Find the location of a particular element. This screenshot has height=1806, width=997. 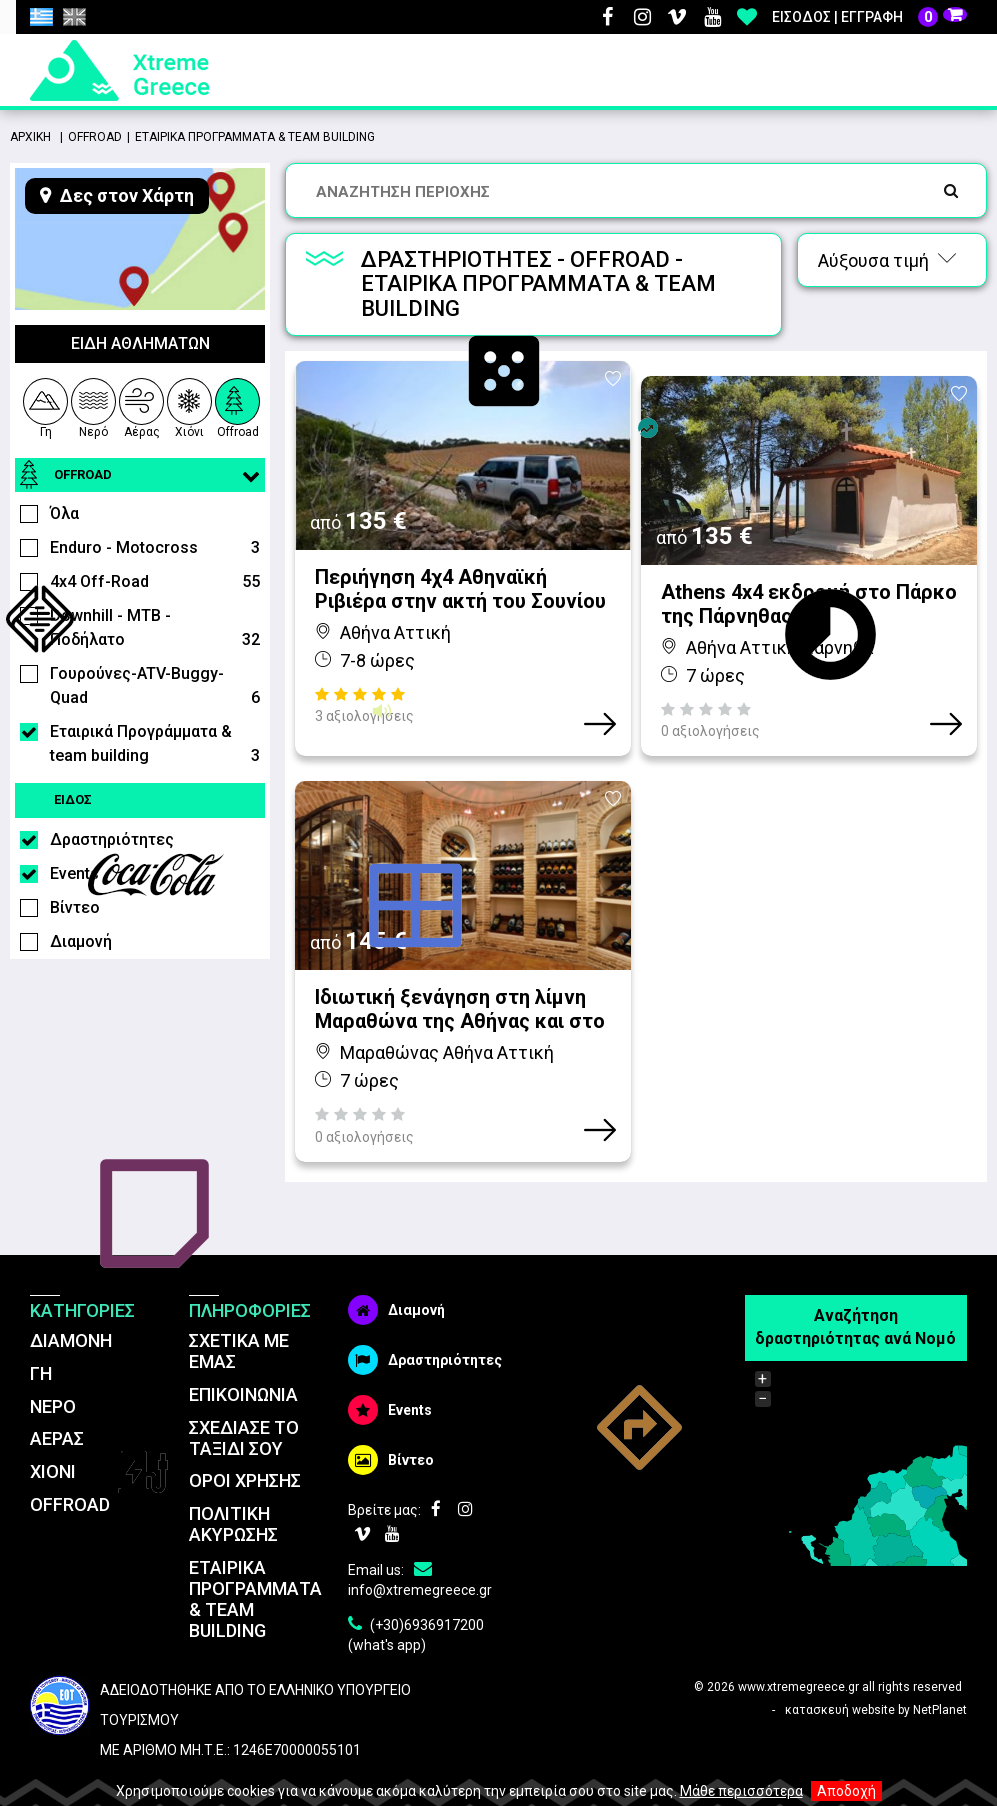

coca-cola brand logo is located at coordinates (156, 875).